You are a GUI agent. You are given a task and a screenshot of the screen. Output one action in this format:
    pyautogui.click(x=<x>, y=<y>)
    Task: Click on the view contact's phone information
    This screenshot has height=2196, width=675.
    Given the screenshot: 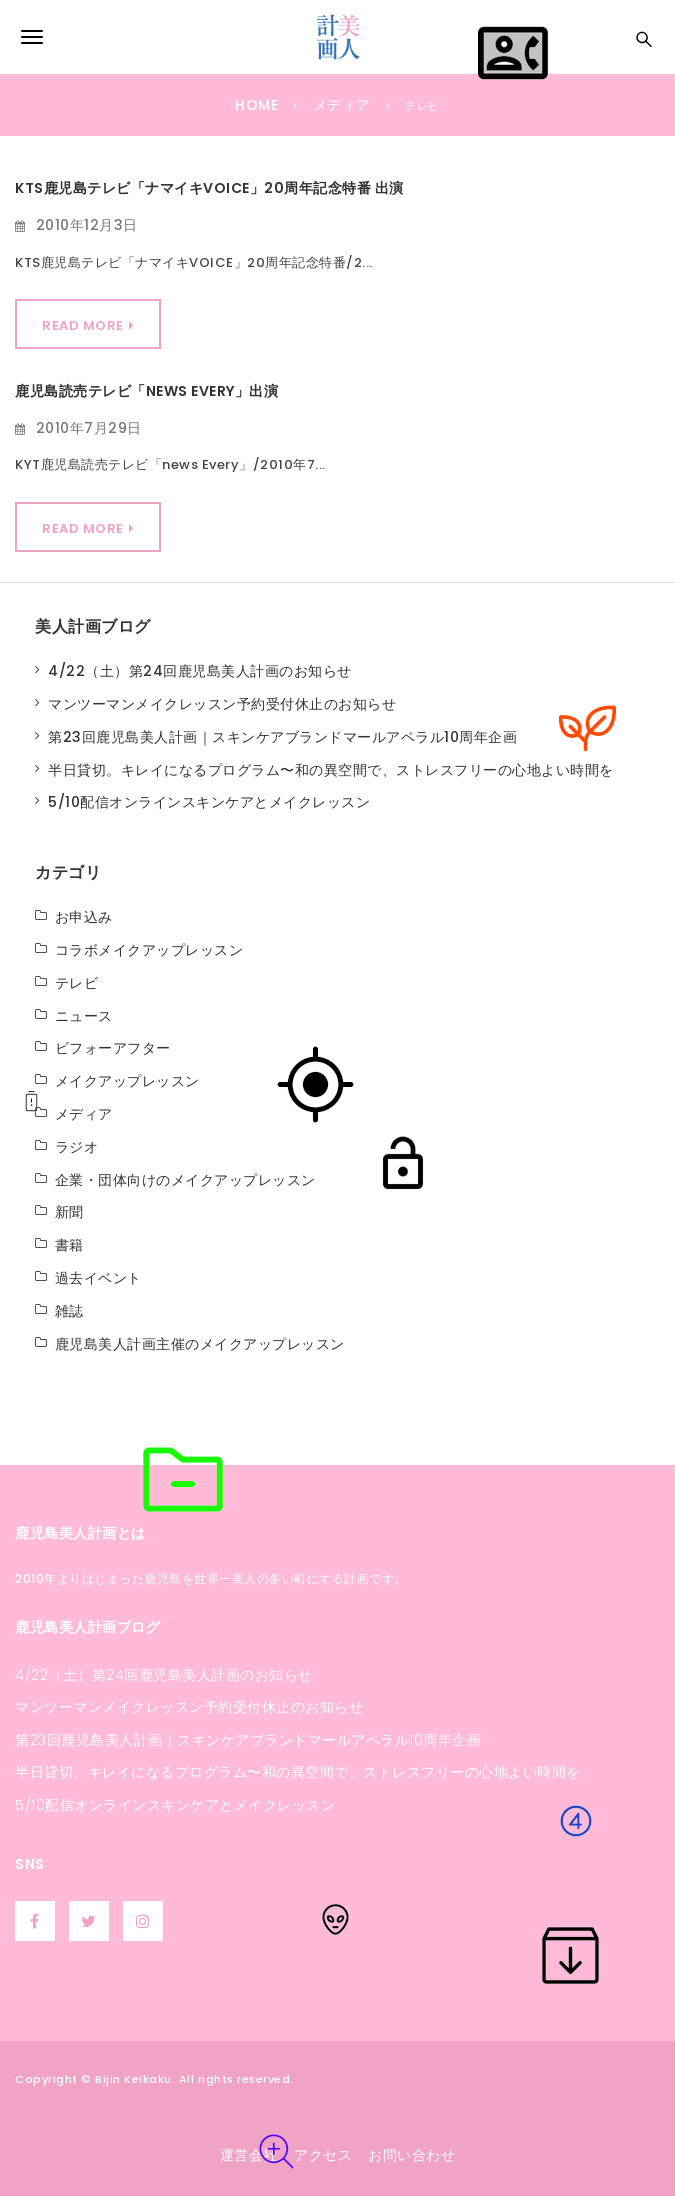 What is the action you would take?
    pyautogui.click(x=513, y=53)
    